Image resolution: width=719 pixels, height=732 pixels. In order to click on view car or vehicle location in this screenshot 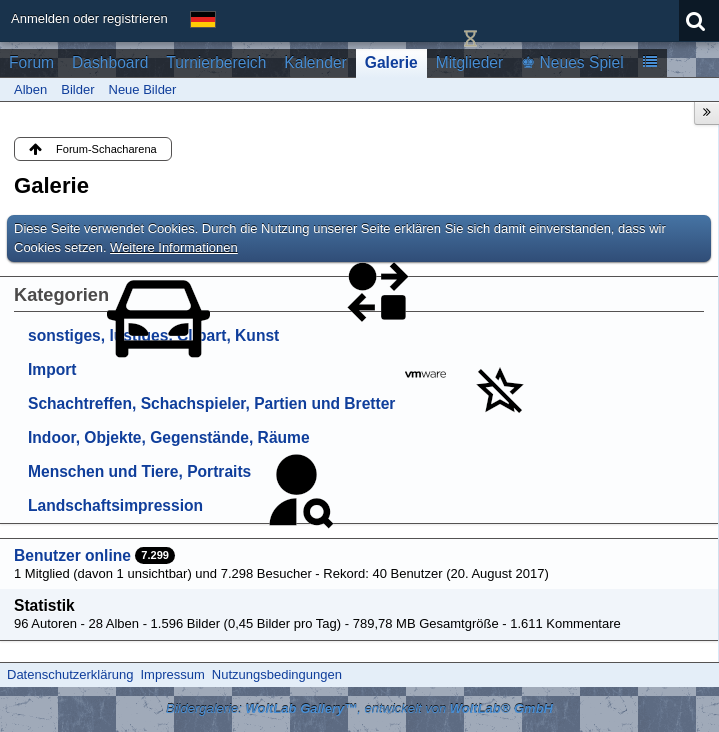, I will do `click(158, 314)`.